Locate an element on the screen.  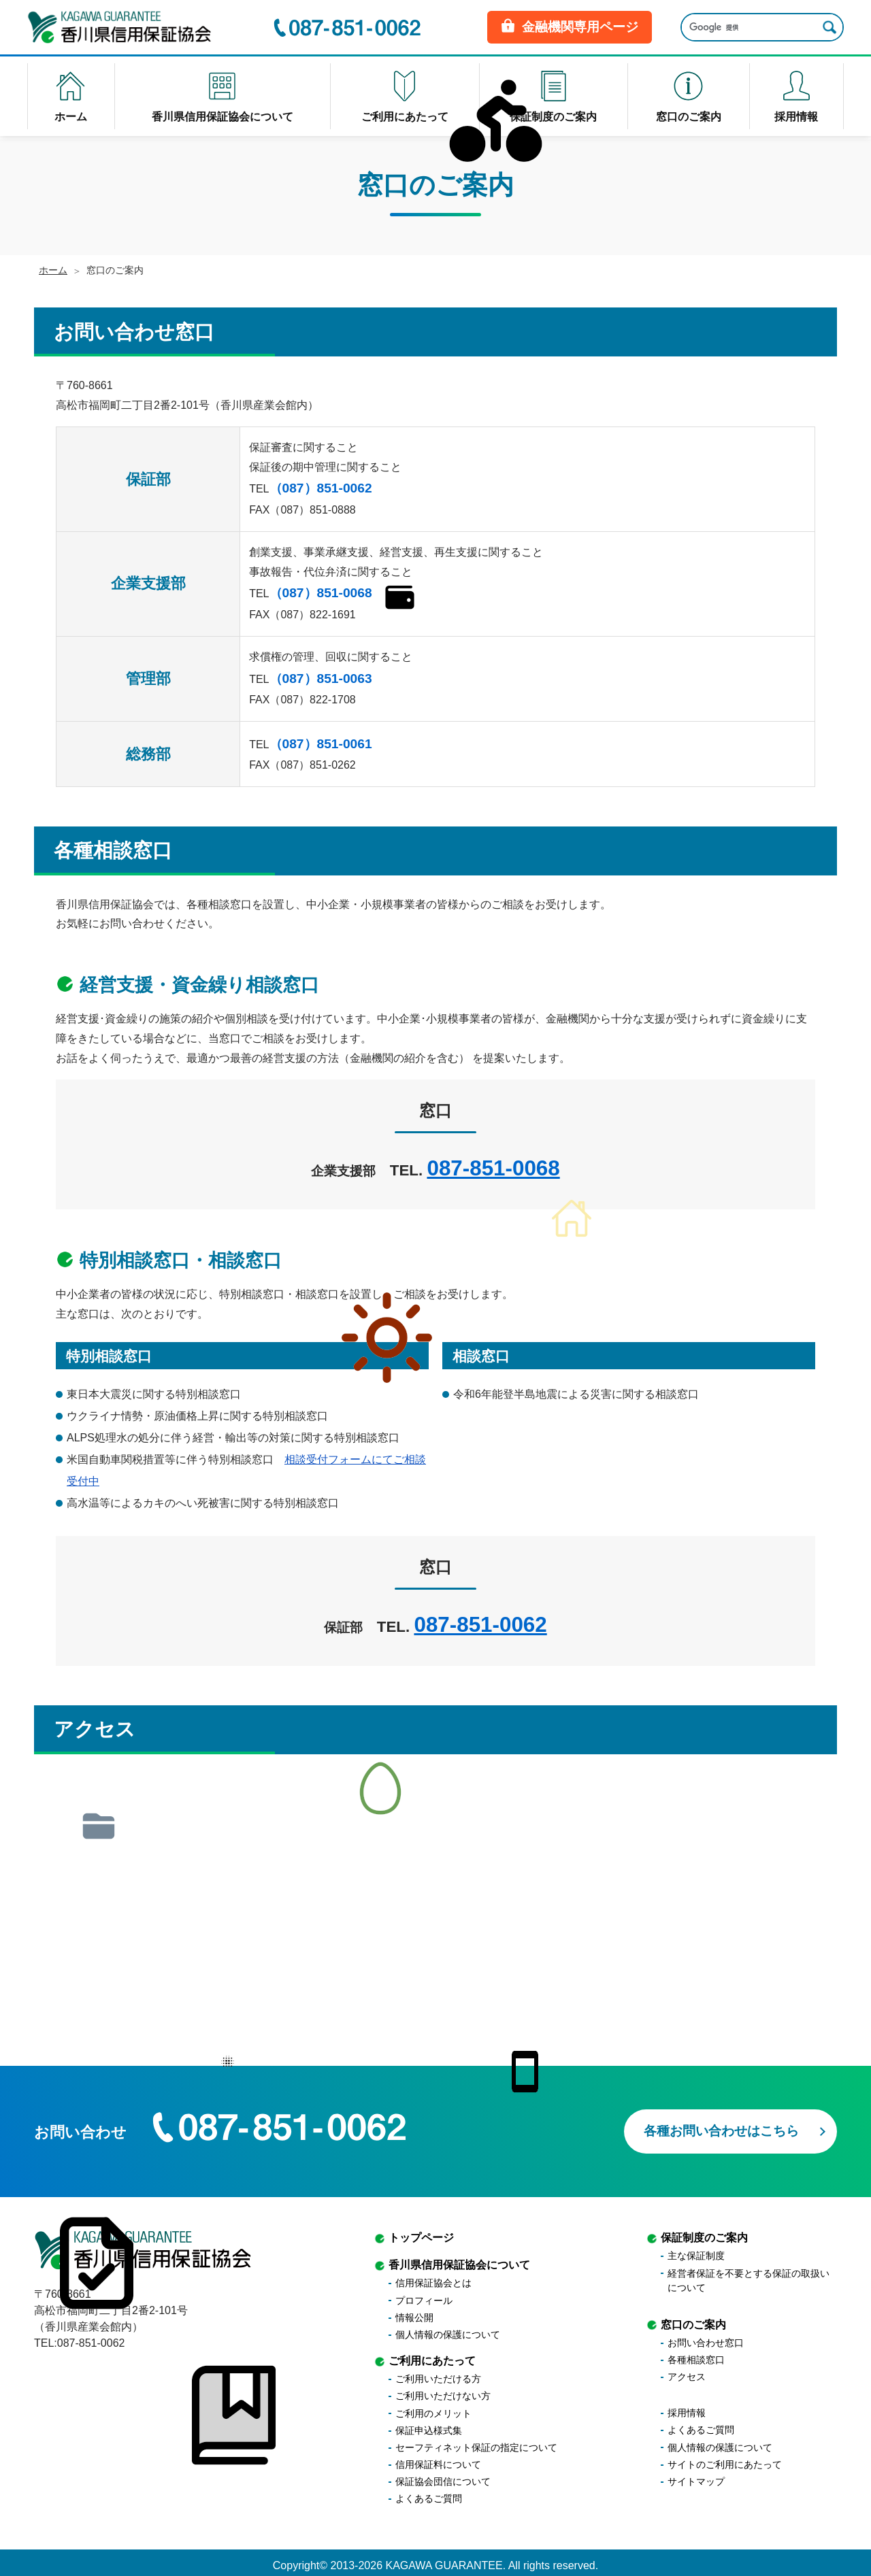
navigate to home screen is located at coordinates (572, 1218).